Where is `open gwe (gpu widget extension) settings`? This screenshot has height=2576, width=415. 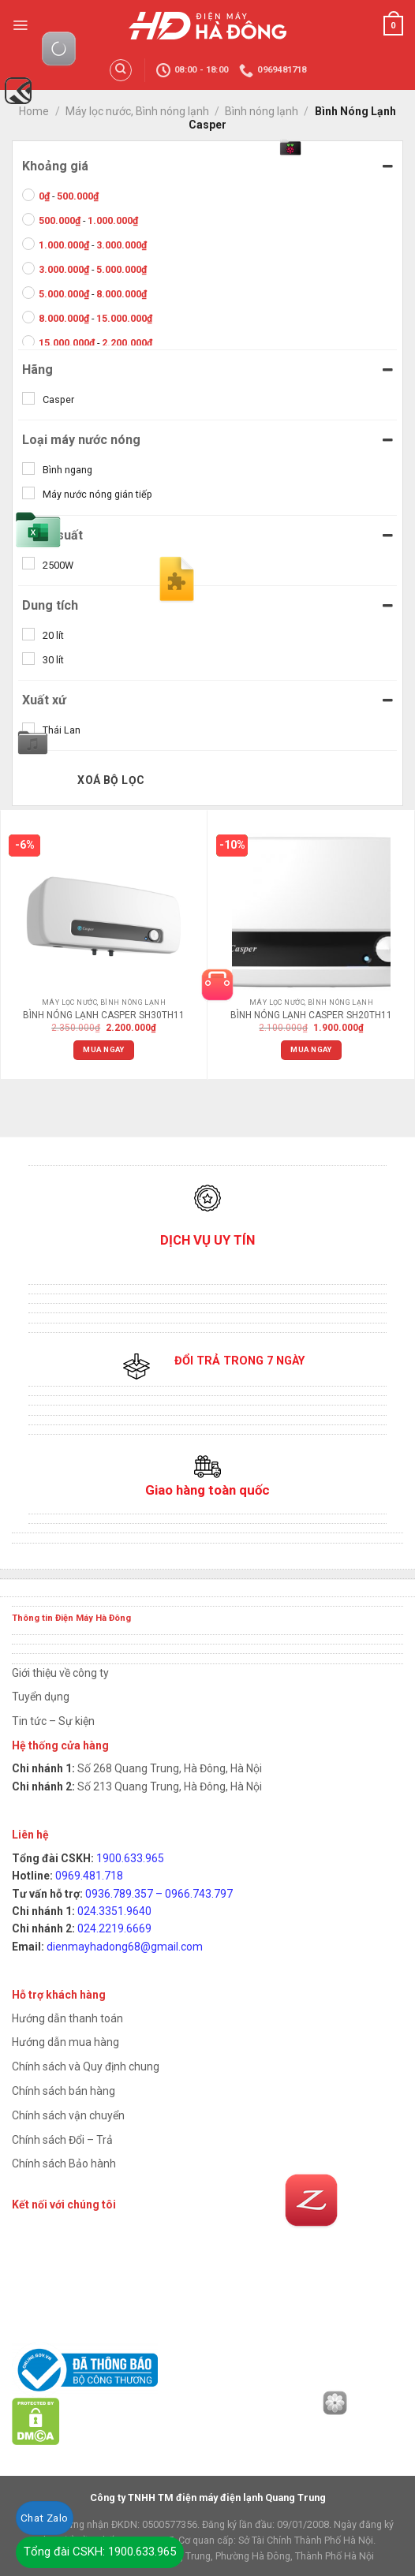 open gwe (gpu widget extension) settings is located at coordinates (18, 91).